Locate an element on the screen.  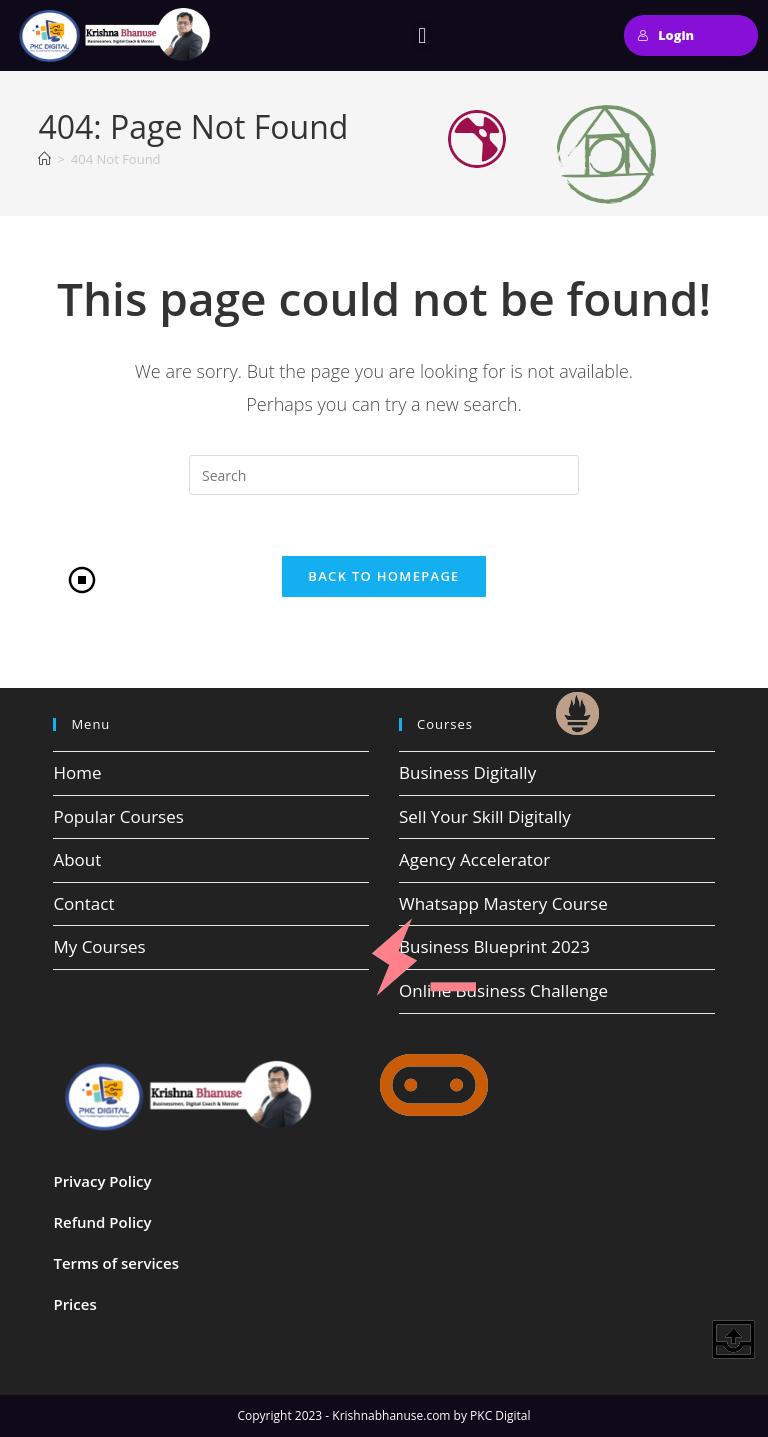
open Nuke compositing software is located at coordinates (477, 139).